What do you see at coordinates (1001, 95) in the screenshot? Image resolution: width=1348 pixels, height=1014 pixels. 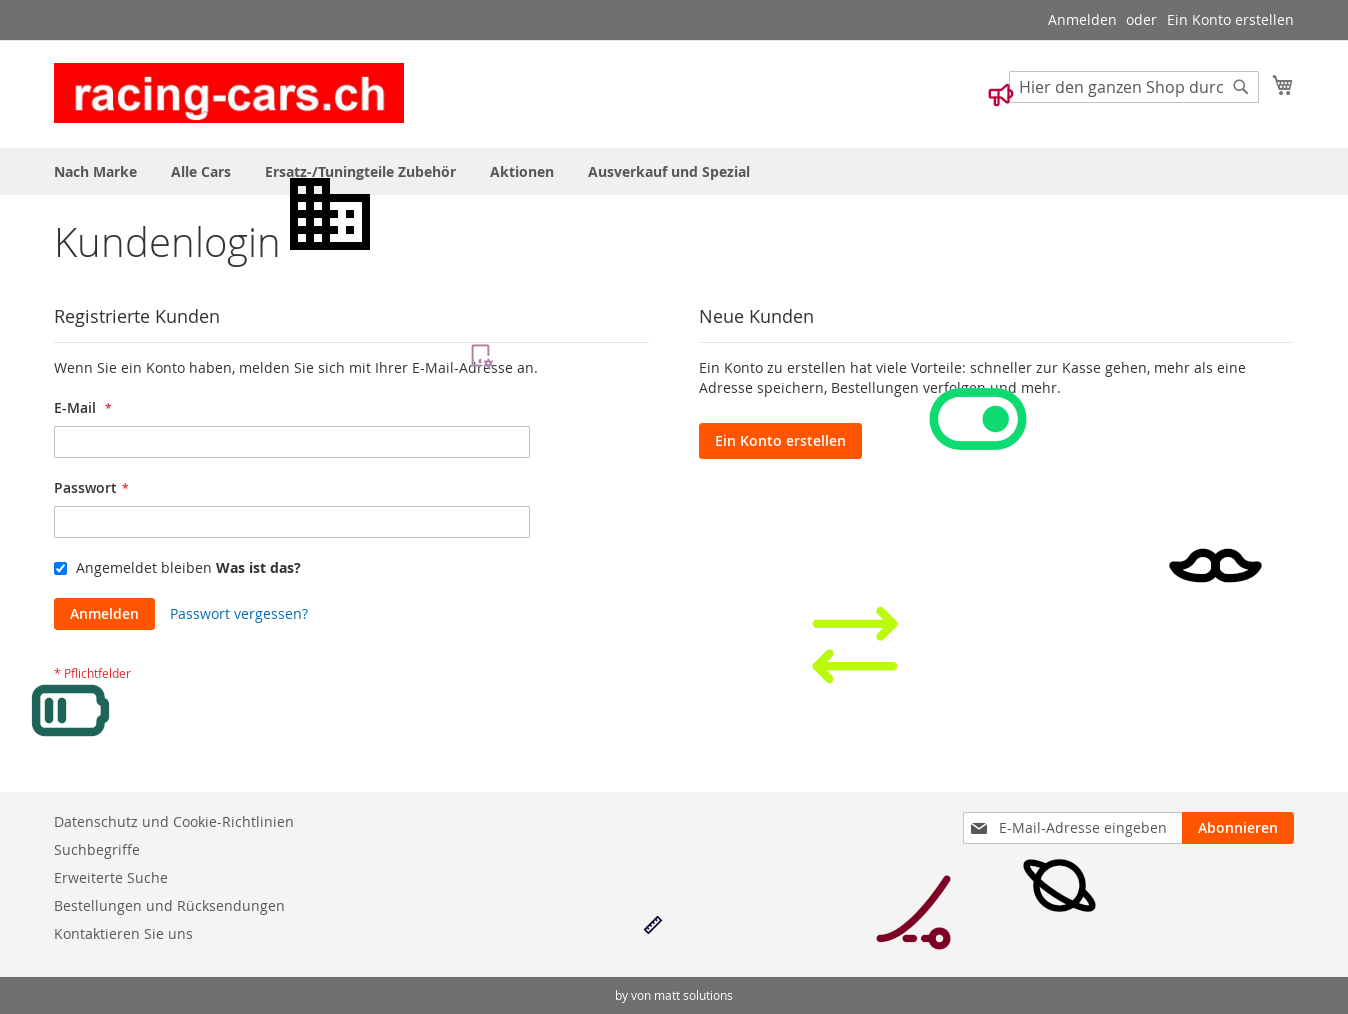 I see `make an announcement or broadcast` at bounding box center [1001, 95].